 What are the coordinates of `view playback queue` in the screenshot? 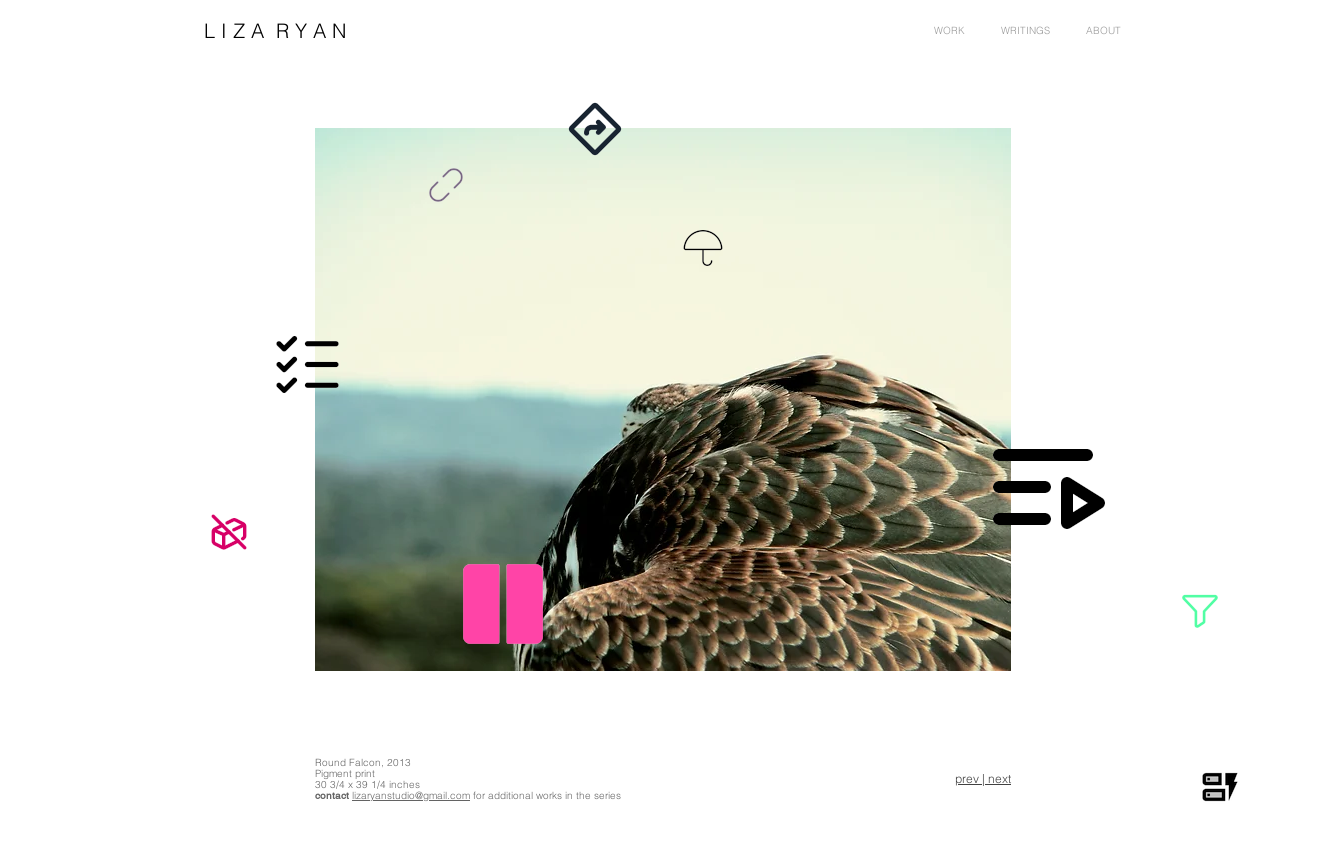 It's located at (1043, 487).